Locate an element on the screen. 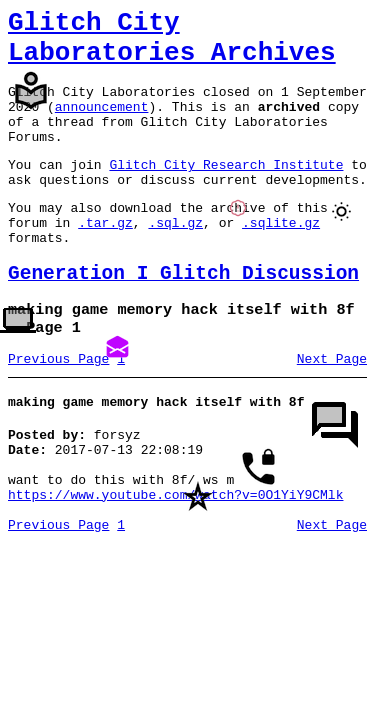  view opened or read messages is located at coordinates (117, 346).